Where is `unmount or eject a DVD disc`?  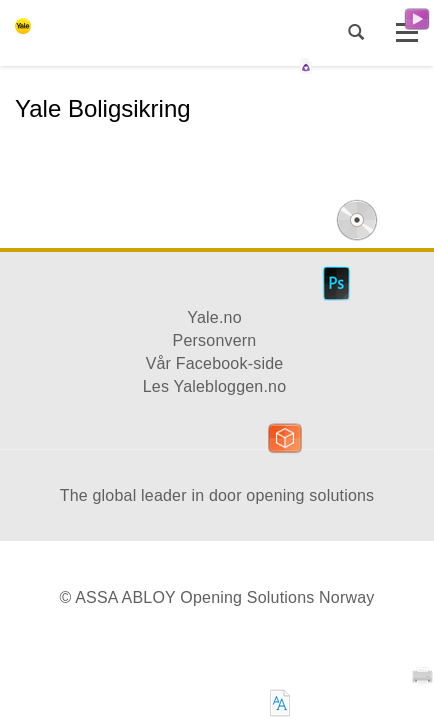
unmount or eject a DVD disc is located at coordinates (357, 220).